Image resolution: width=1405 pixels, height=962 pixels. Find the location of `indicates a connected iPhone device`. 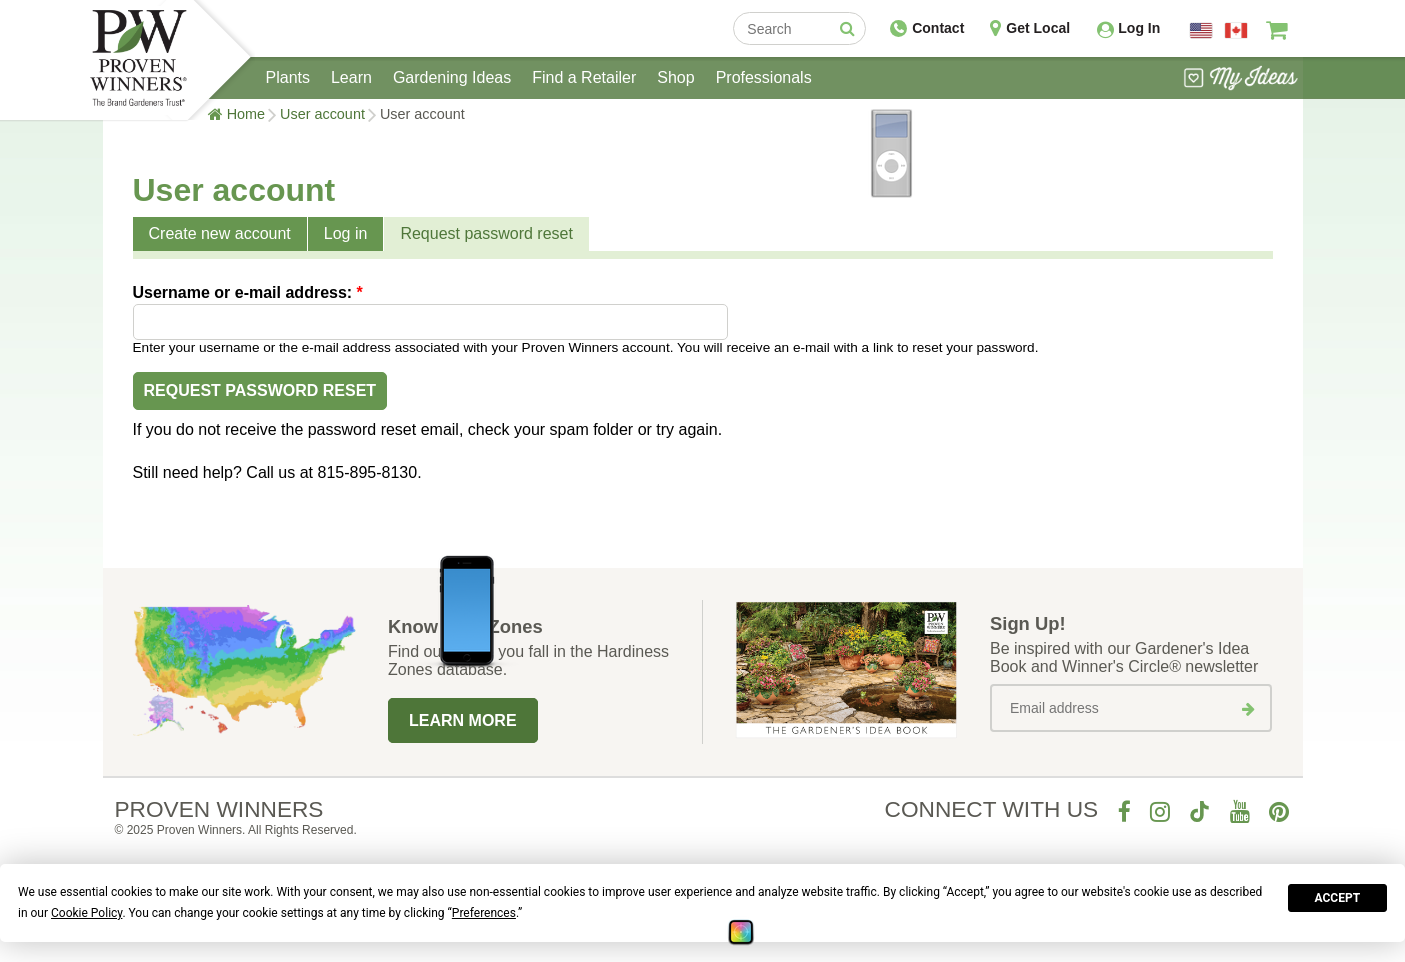

indicates a connected iPhone device is located at coordinates (467, 612).